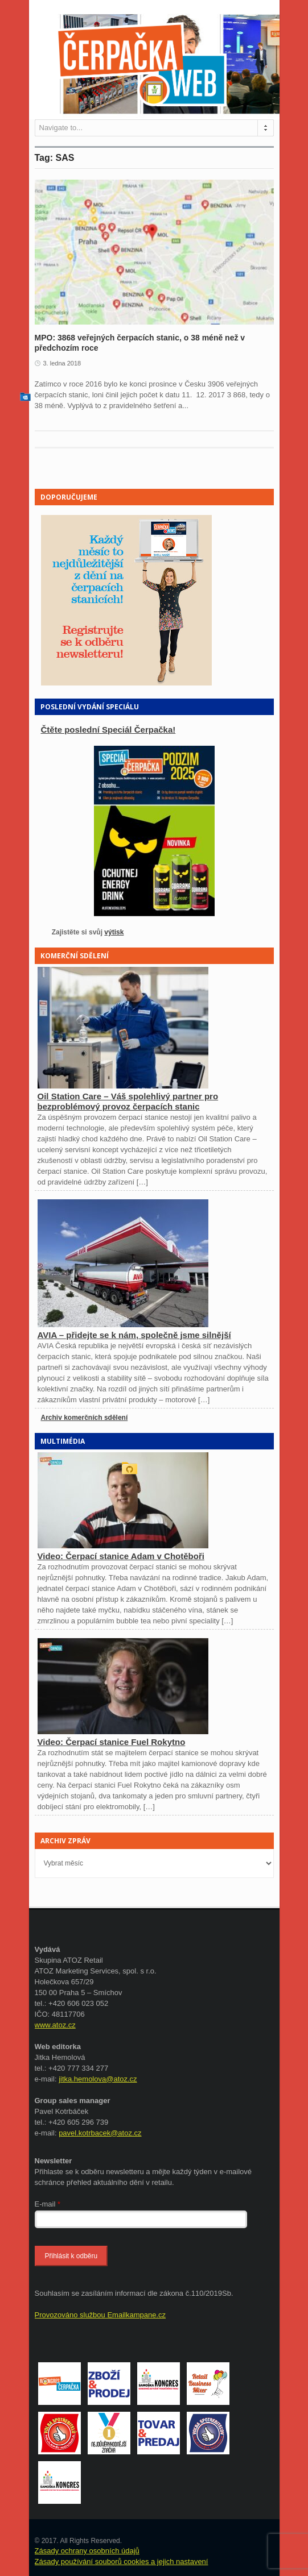  Describe the element at coordinates (25, 397) in the screenshot. I see `open folder containing microsoft outlook files` at that location.